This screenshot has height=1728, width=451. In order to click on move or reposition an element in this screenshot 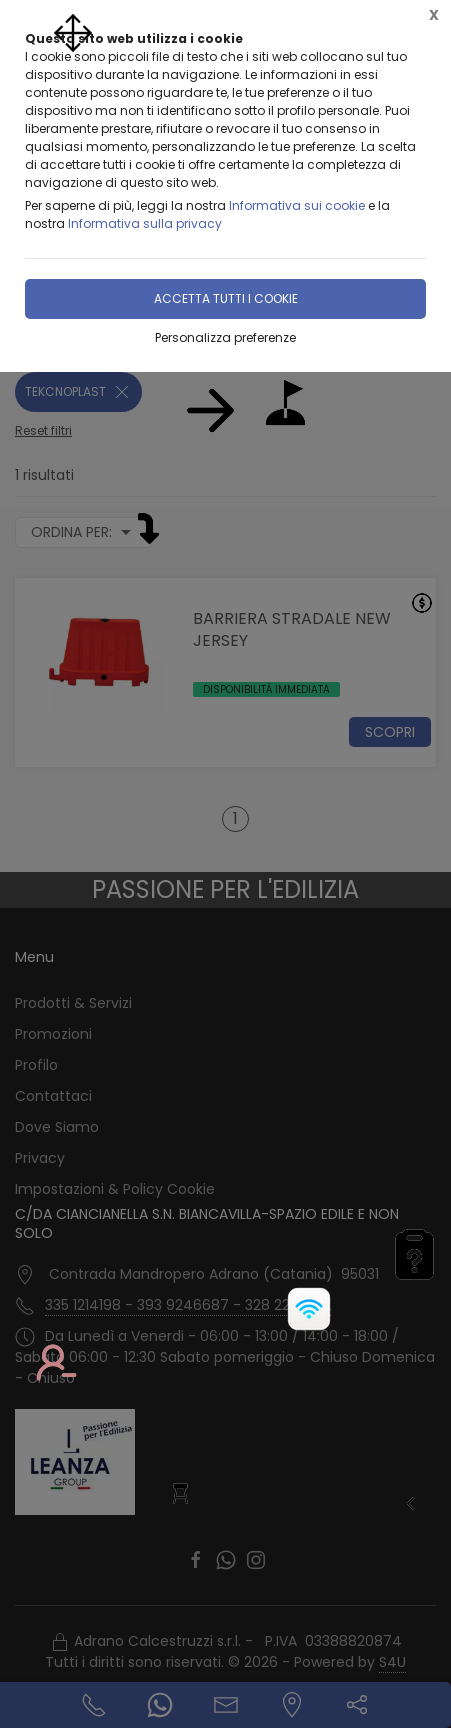, I will do `click(73, 33)`.